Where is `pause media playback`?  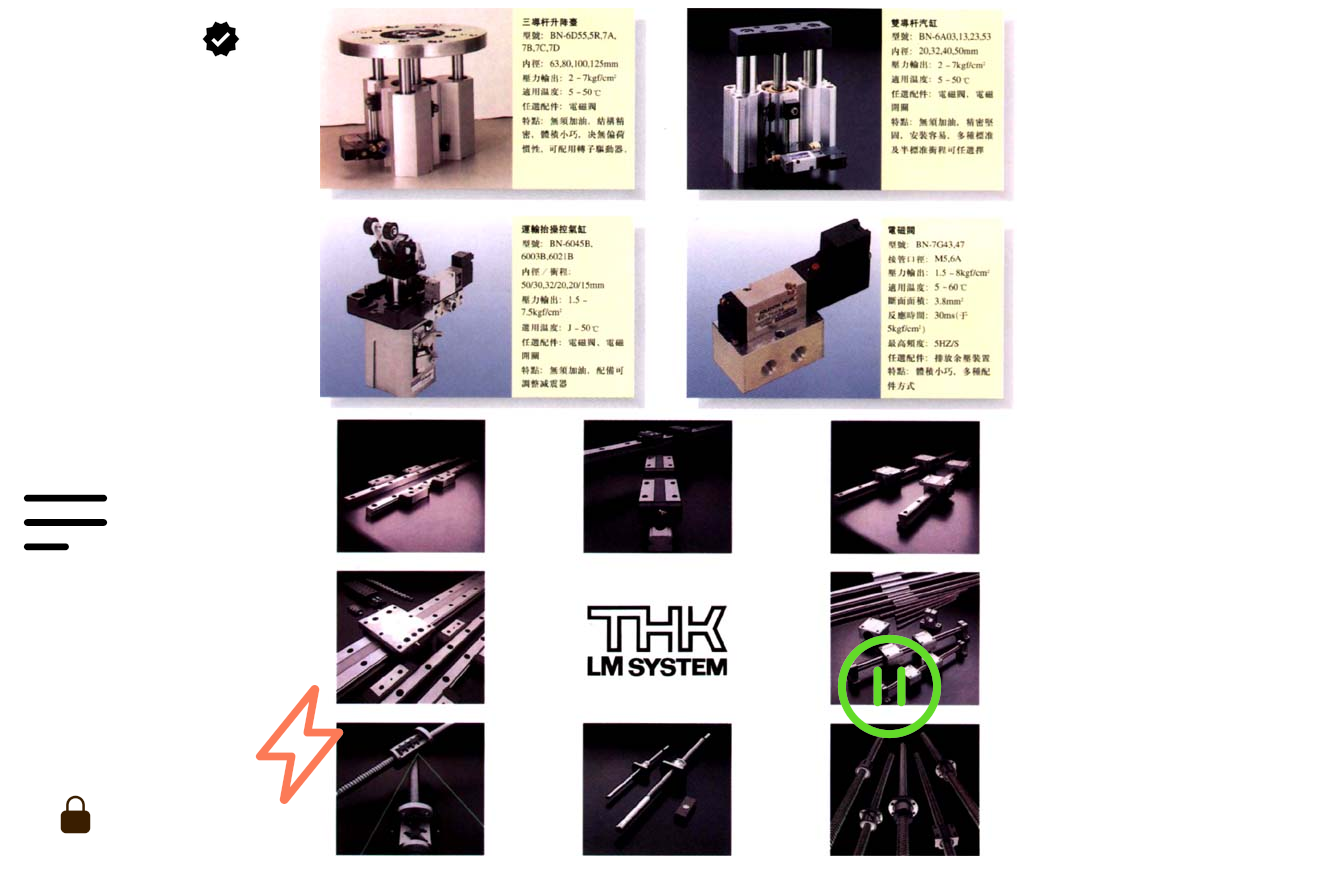 pause media playback is located at coordinates (889, 686).